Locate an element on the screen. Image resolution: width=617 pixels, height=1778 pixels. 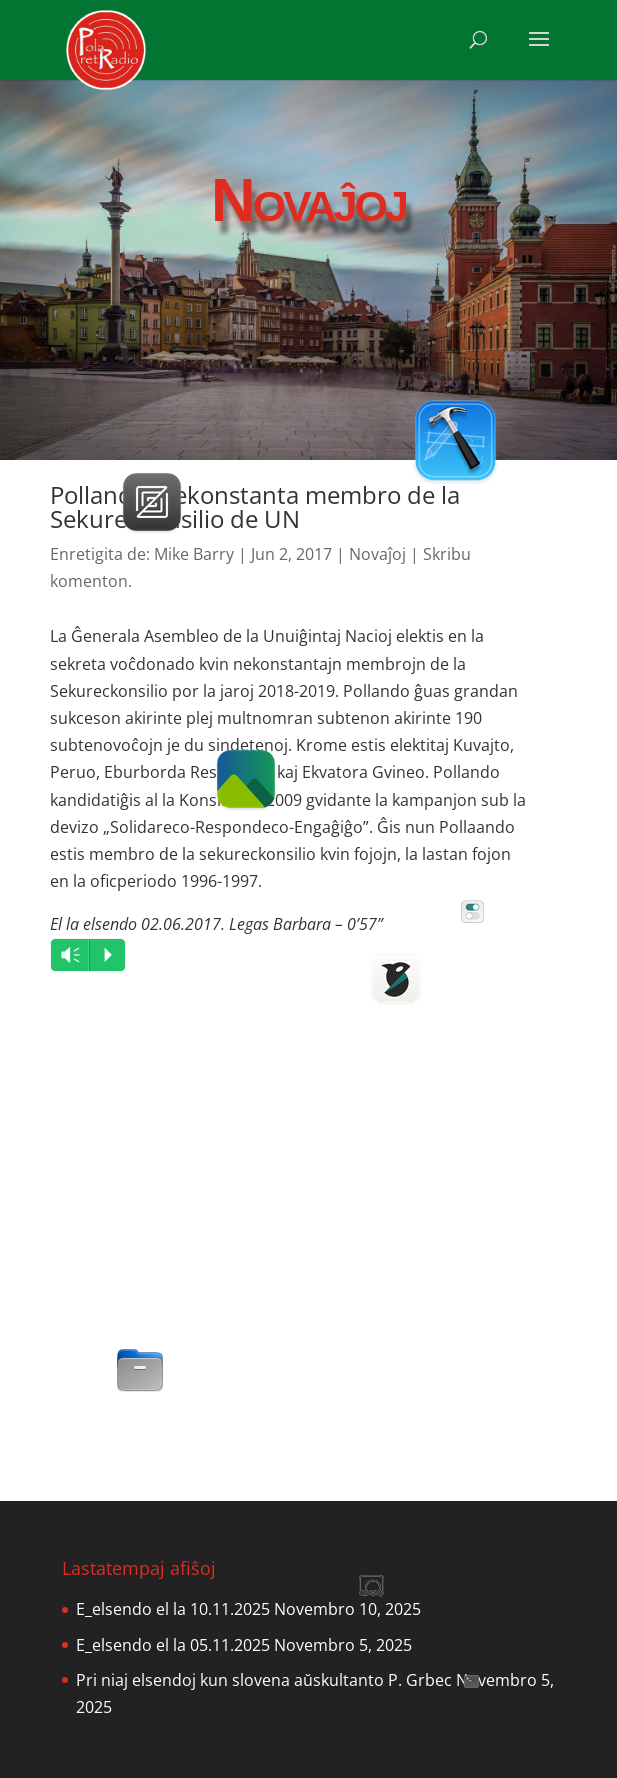
open gnome tweaks to customize system settings is located at coordinates (472, 911).